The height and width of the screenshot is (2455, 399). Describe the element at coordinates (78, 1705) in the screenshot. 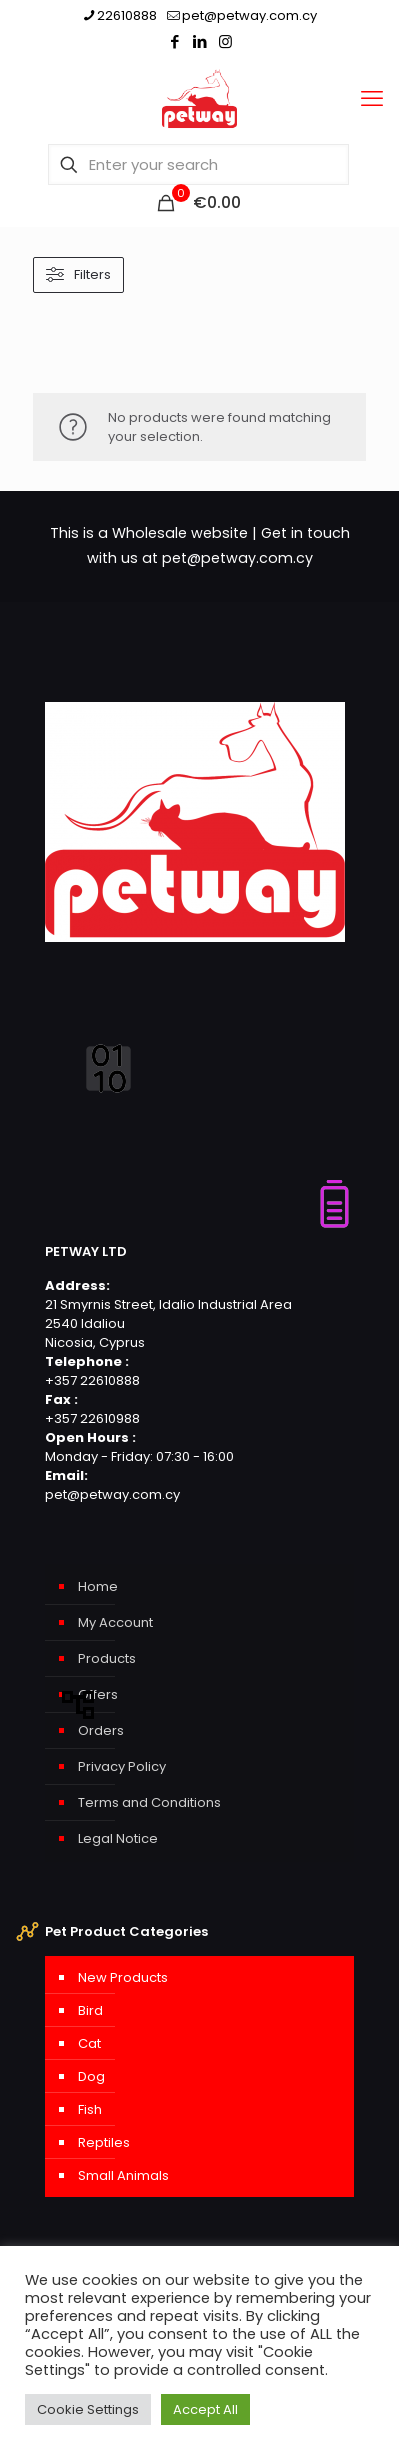

I see `view organizational hierarchy or structure` at that location.